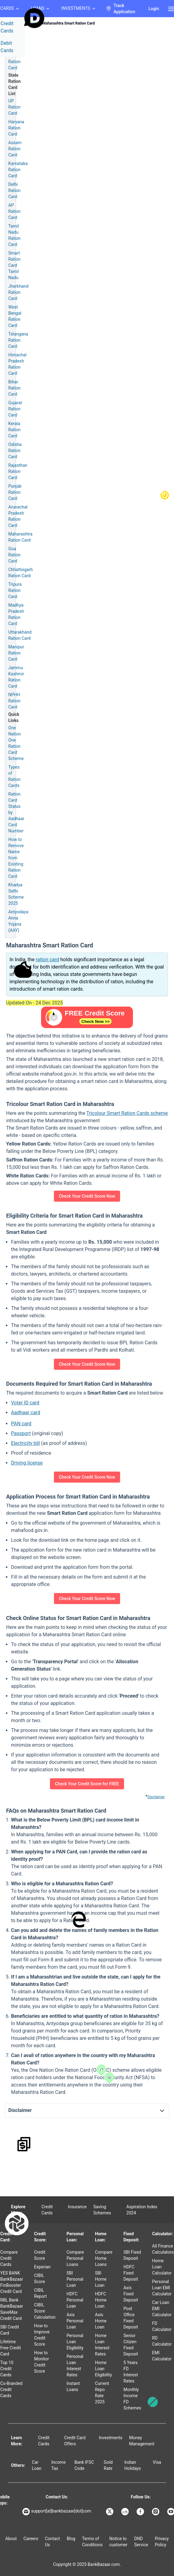 This screenshot has height=2576, width=174. What do you see at coordinates (17, 2223) in the screenshot?
I see `chromatic logo` at bounding box center [17, 2223].